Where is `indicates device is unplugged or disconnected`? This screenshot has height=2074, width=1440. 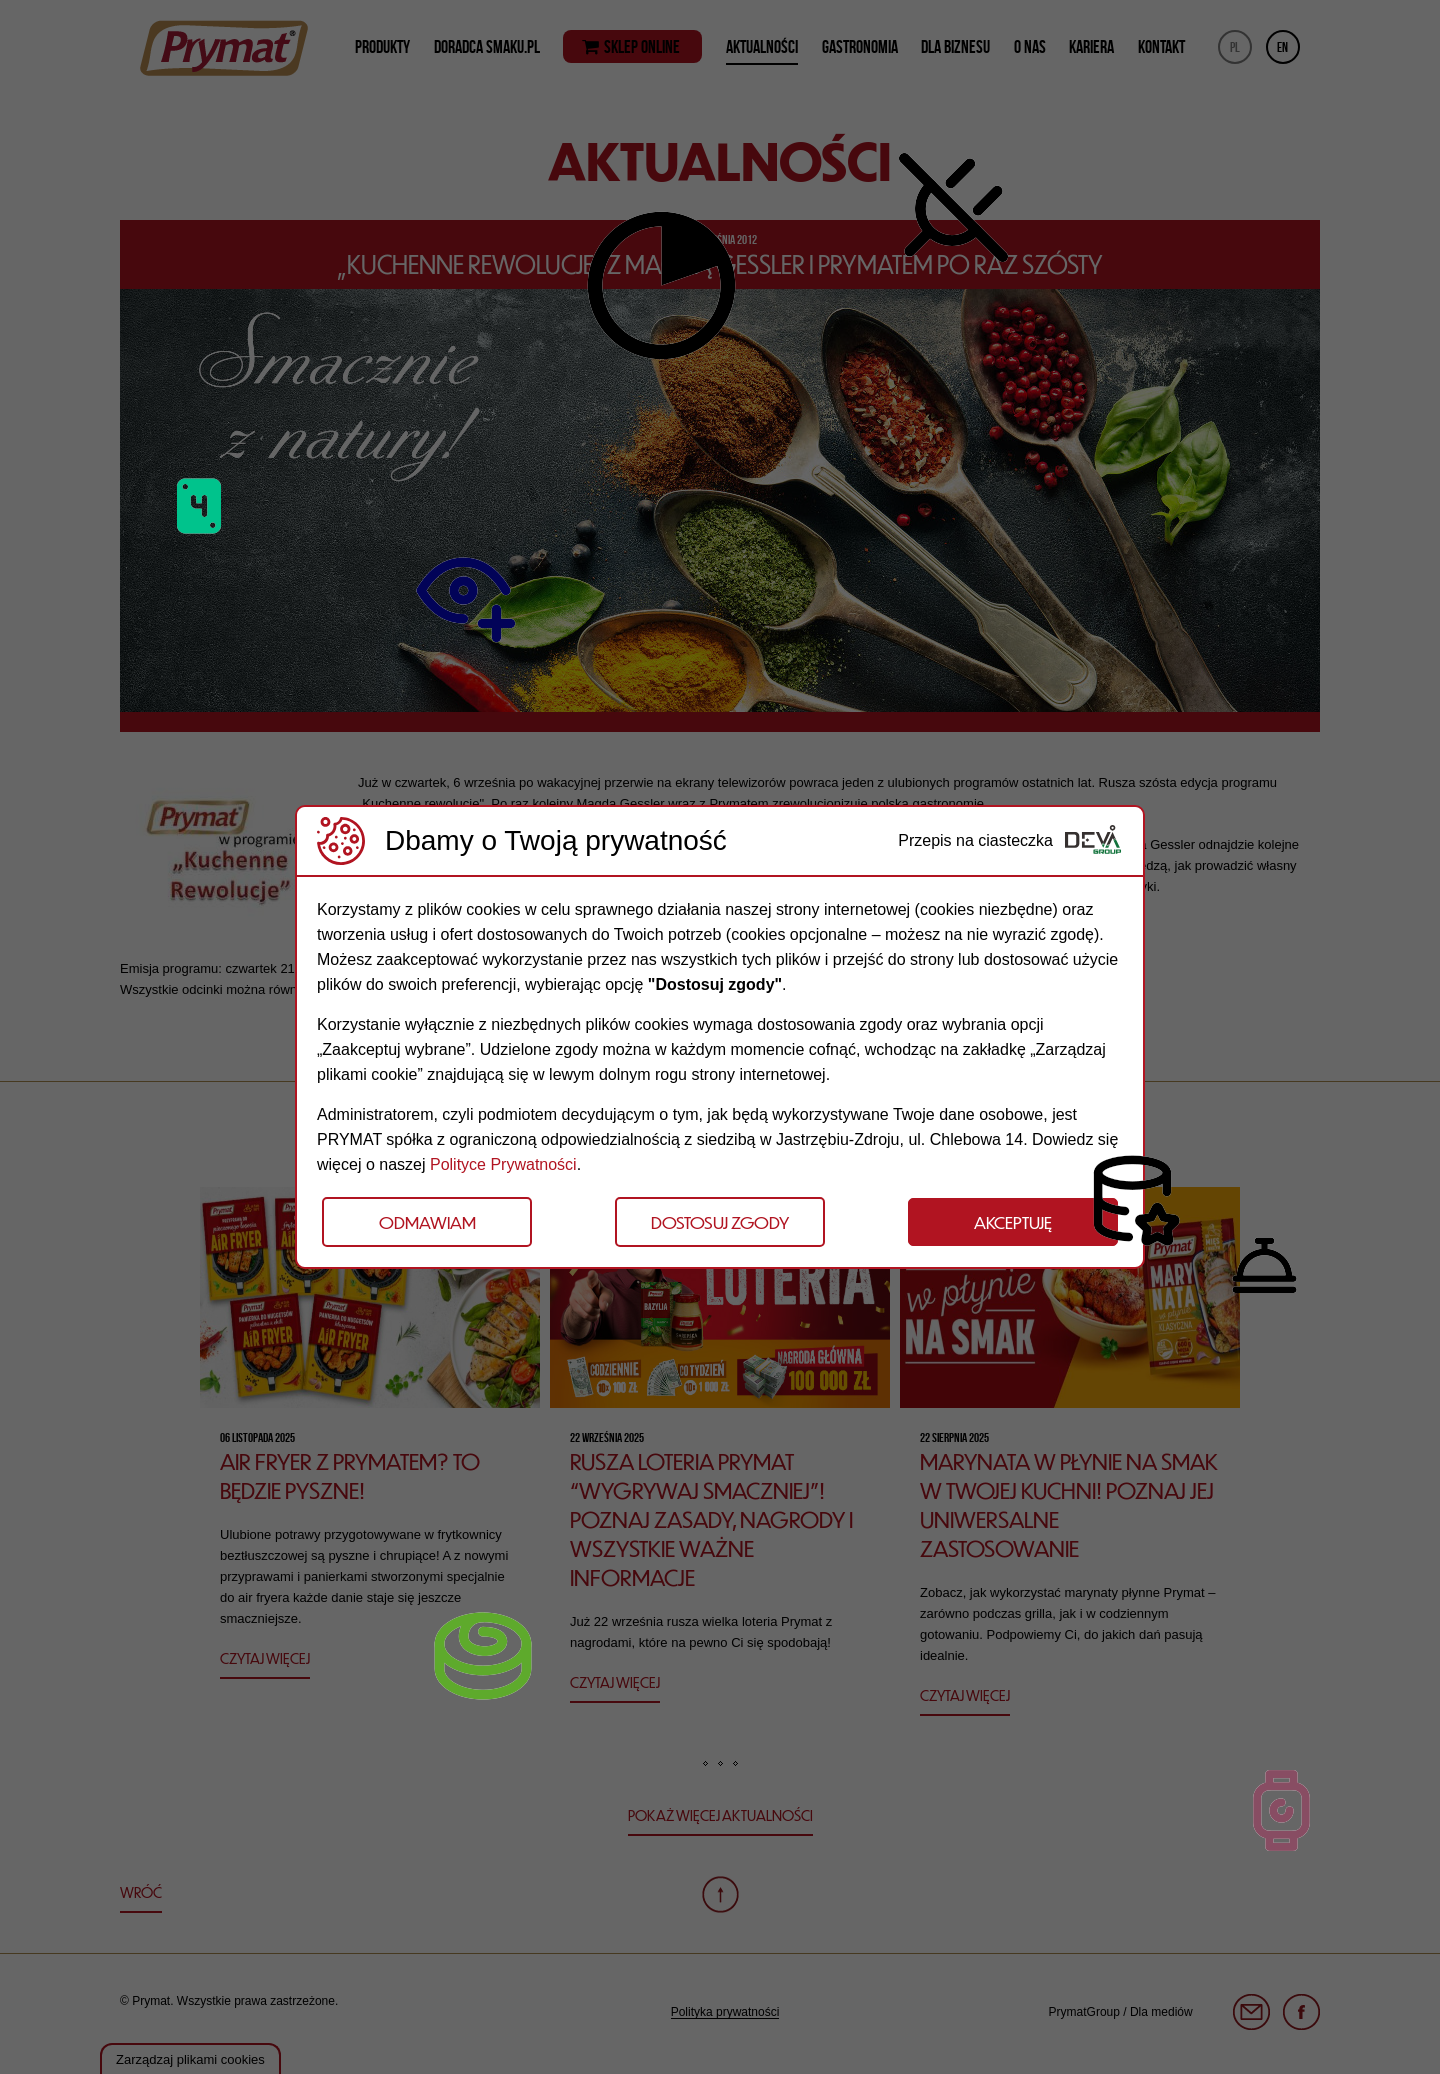 indicates device is unplugged or disconnected is located at coordinates (953, 207).